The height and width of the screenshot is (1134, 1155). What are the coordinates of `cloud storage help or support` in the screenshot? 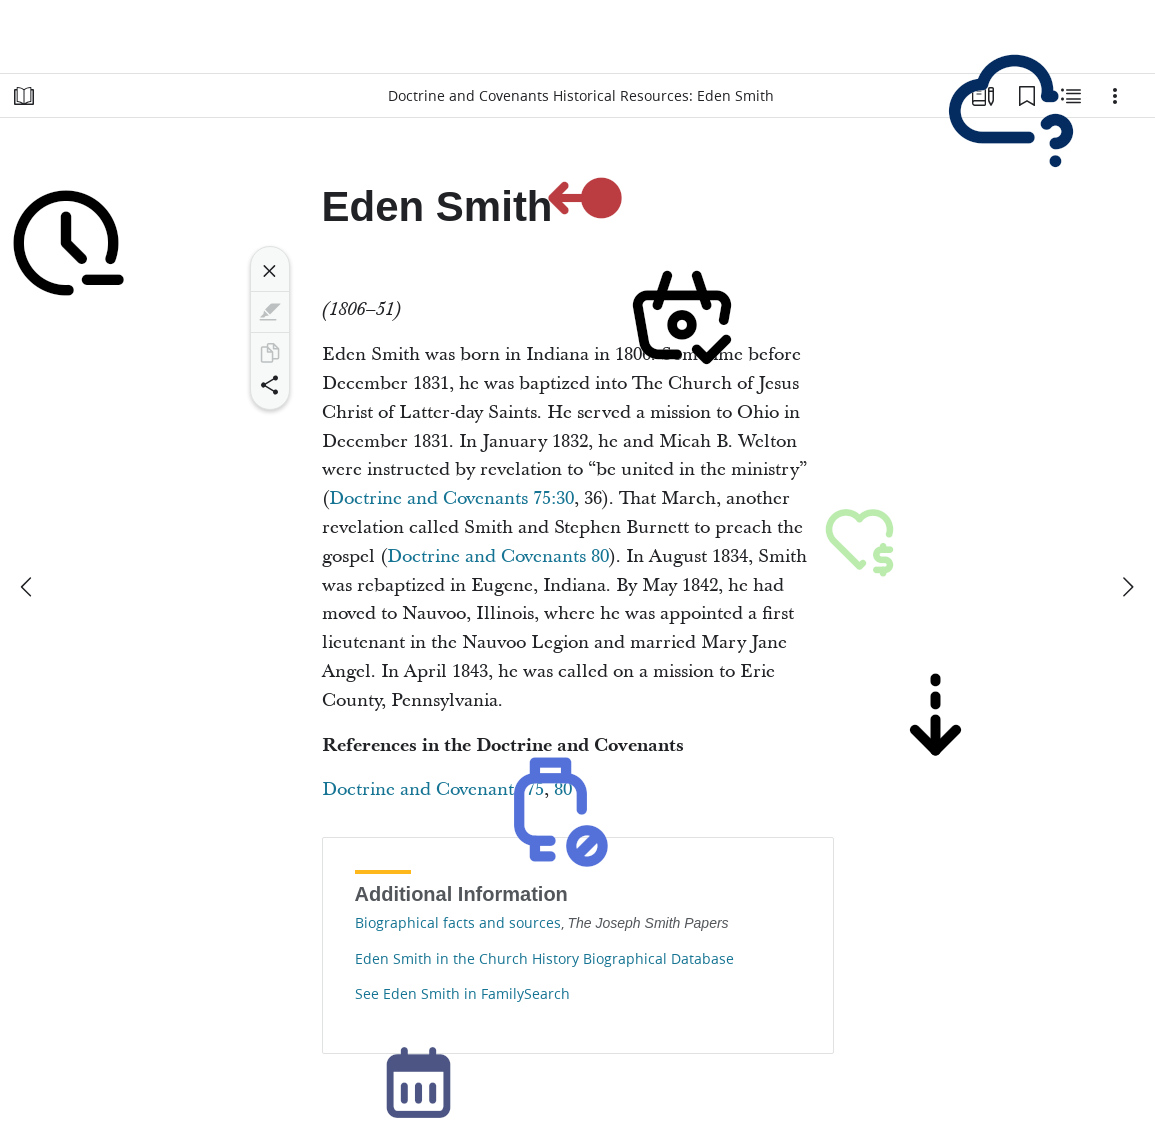 It's located at (1014, 102).